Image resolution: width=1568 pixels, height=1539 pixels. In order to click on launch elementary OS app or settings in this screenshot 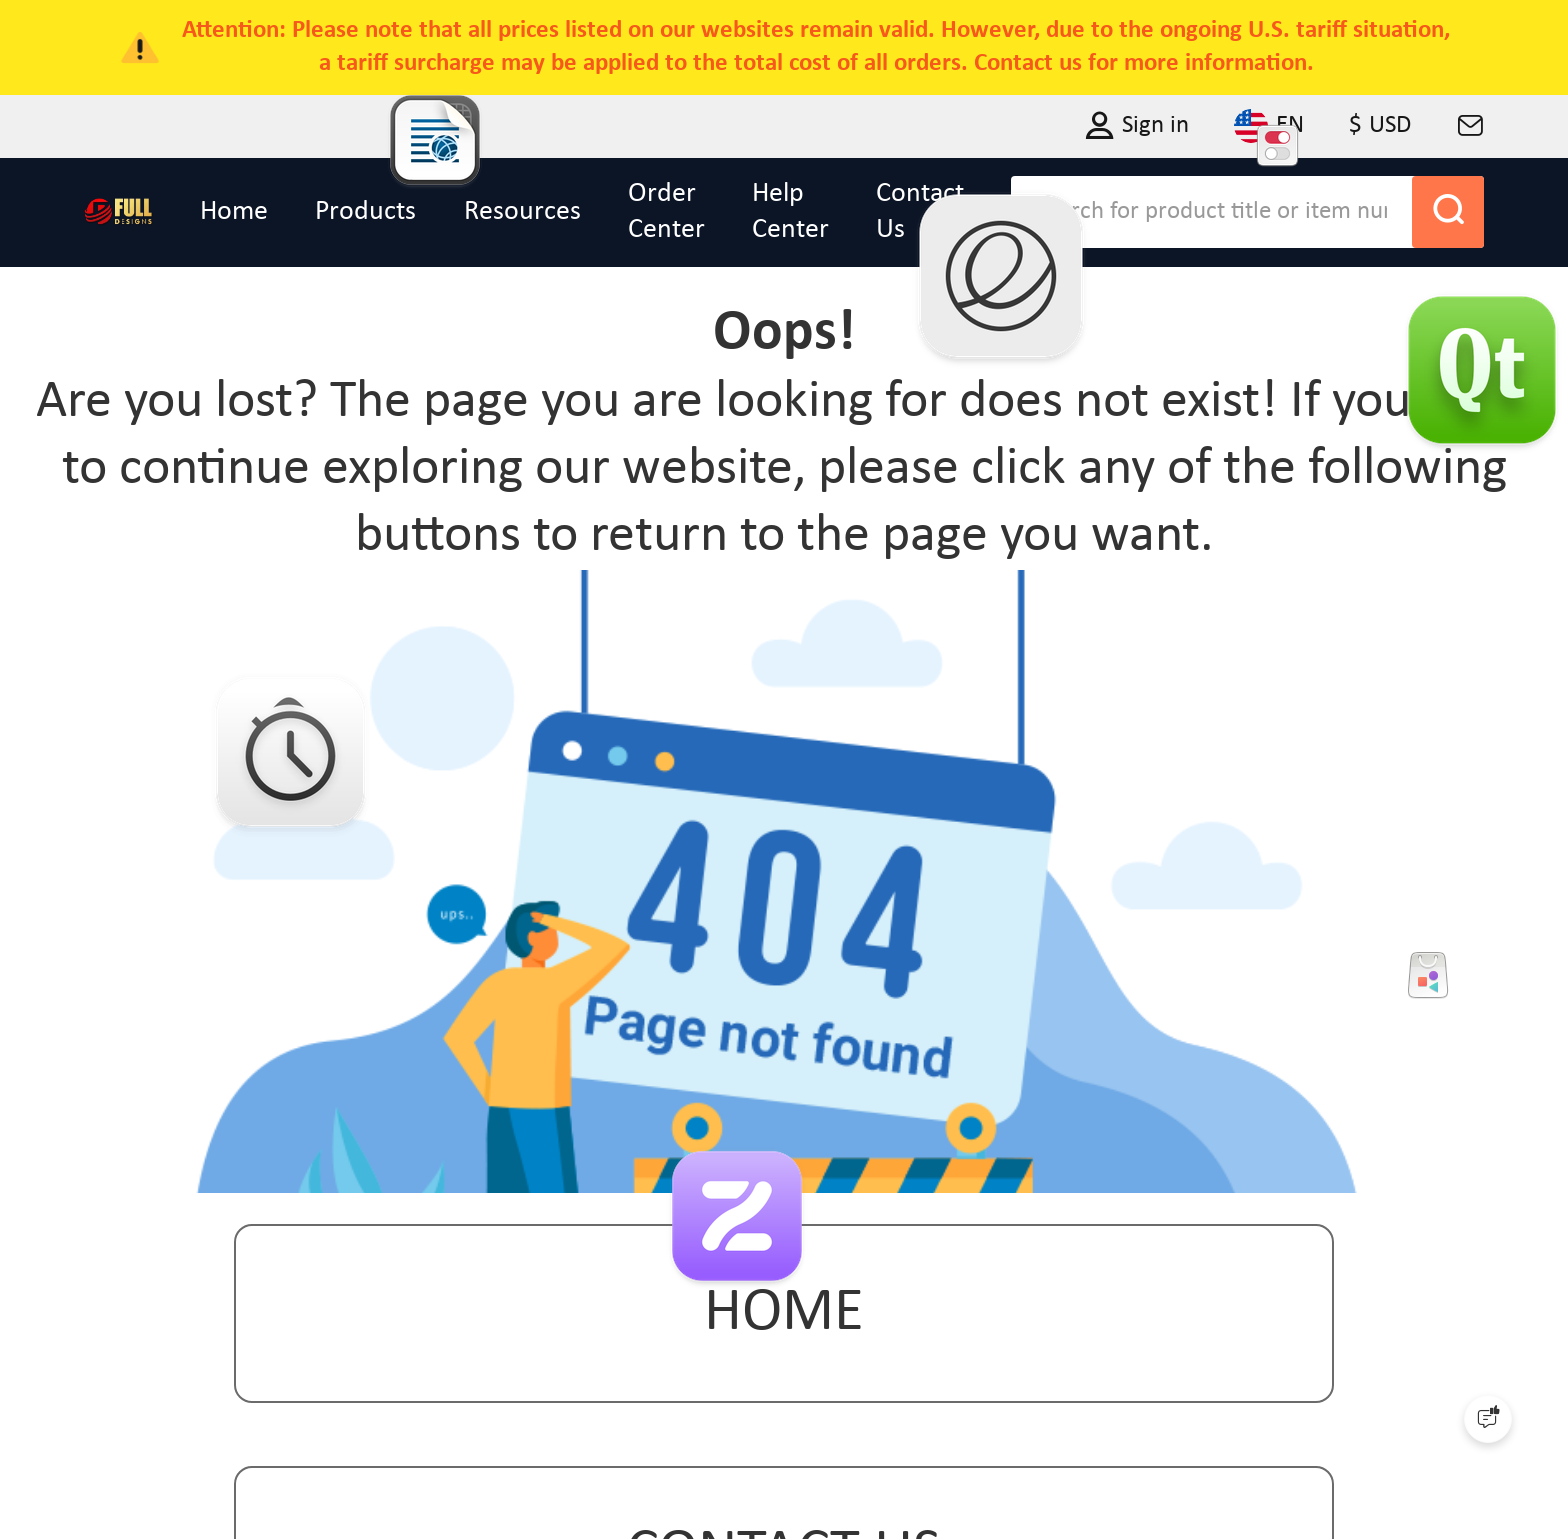, I will do `click(1001, 276)`.